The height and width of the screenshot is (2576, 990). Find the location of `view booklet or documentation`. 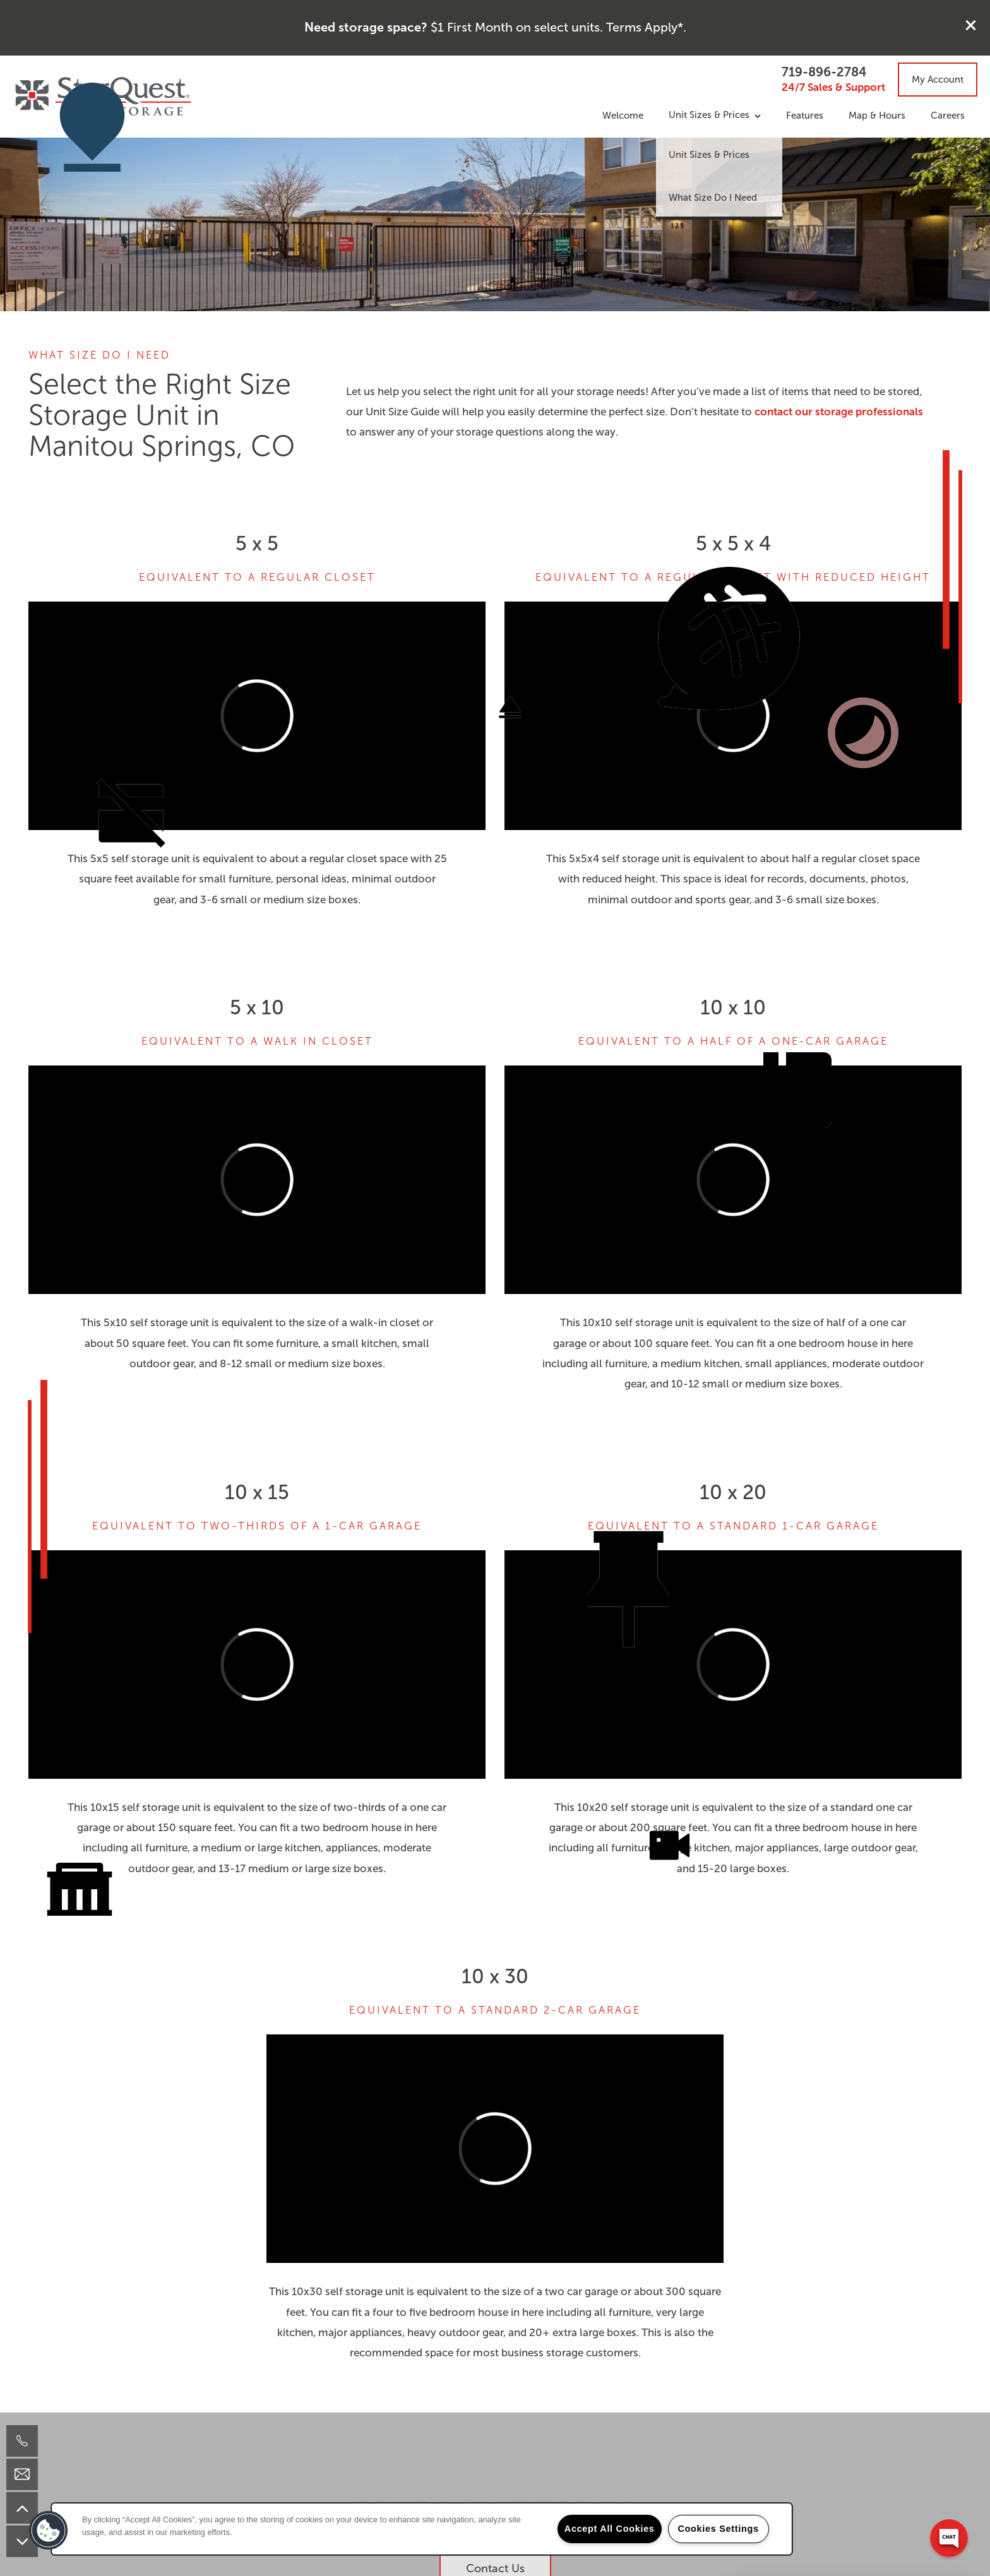

view booklet or documentation is located at coordinates (794, 1090).